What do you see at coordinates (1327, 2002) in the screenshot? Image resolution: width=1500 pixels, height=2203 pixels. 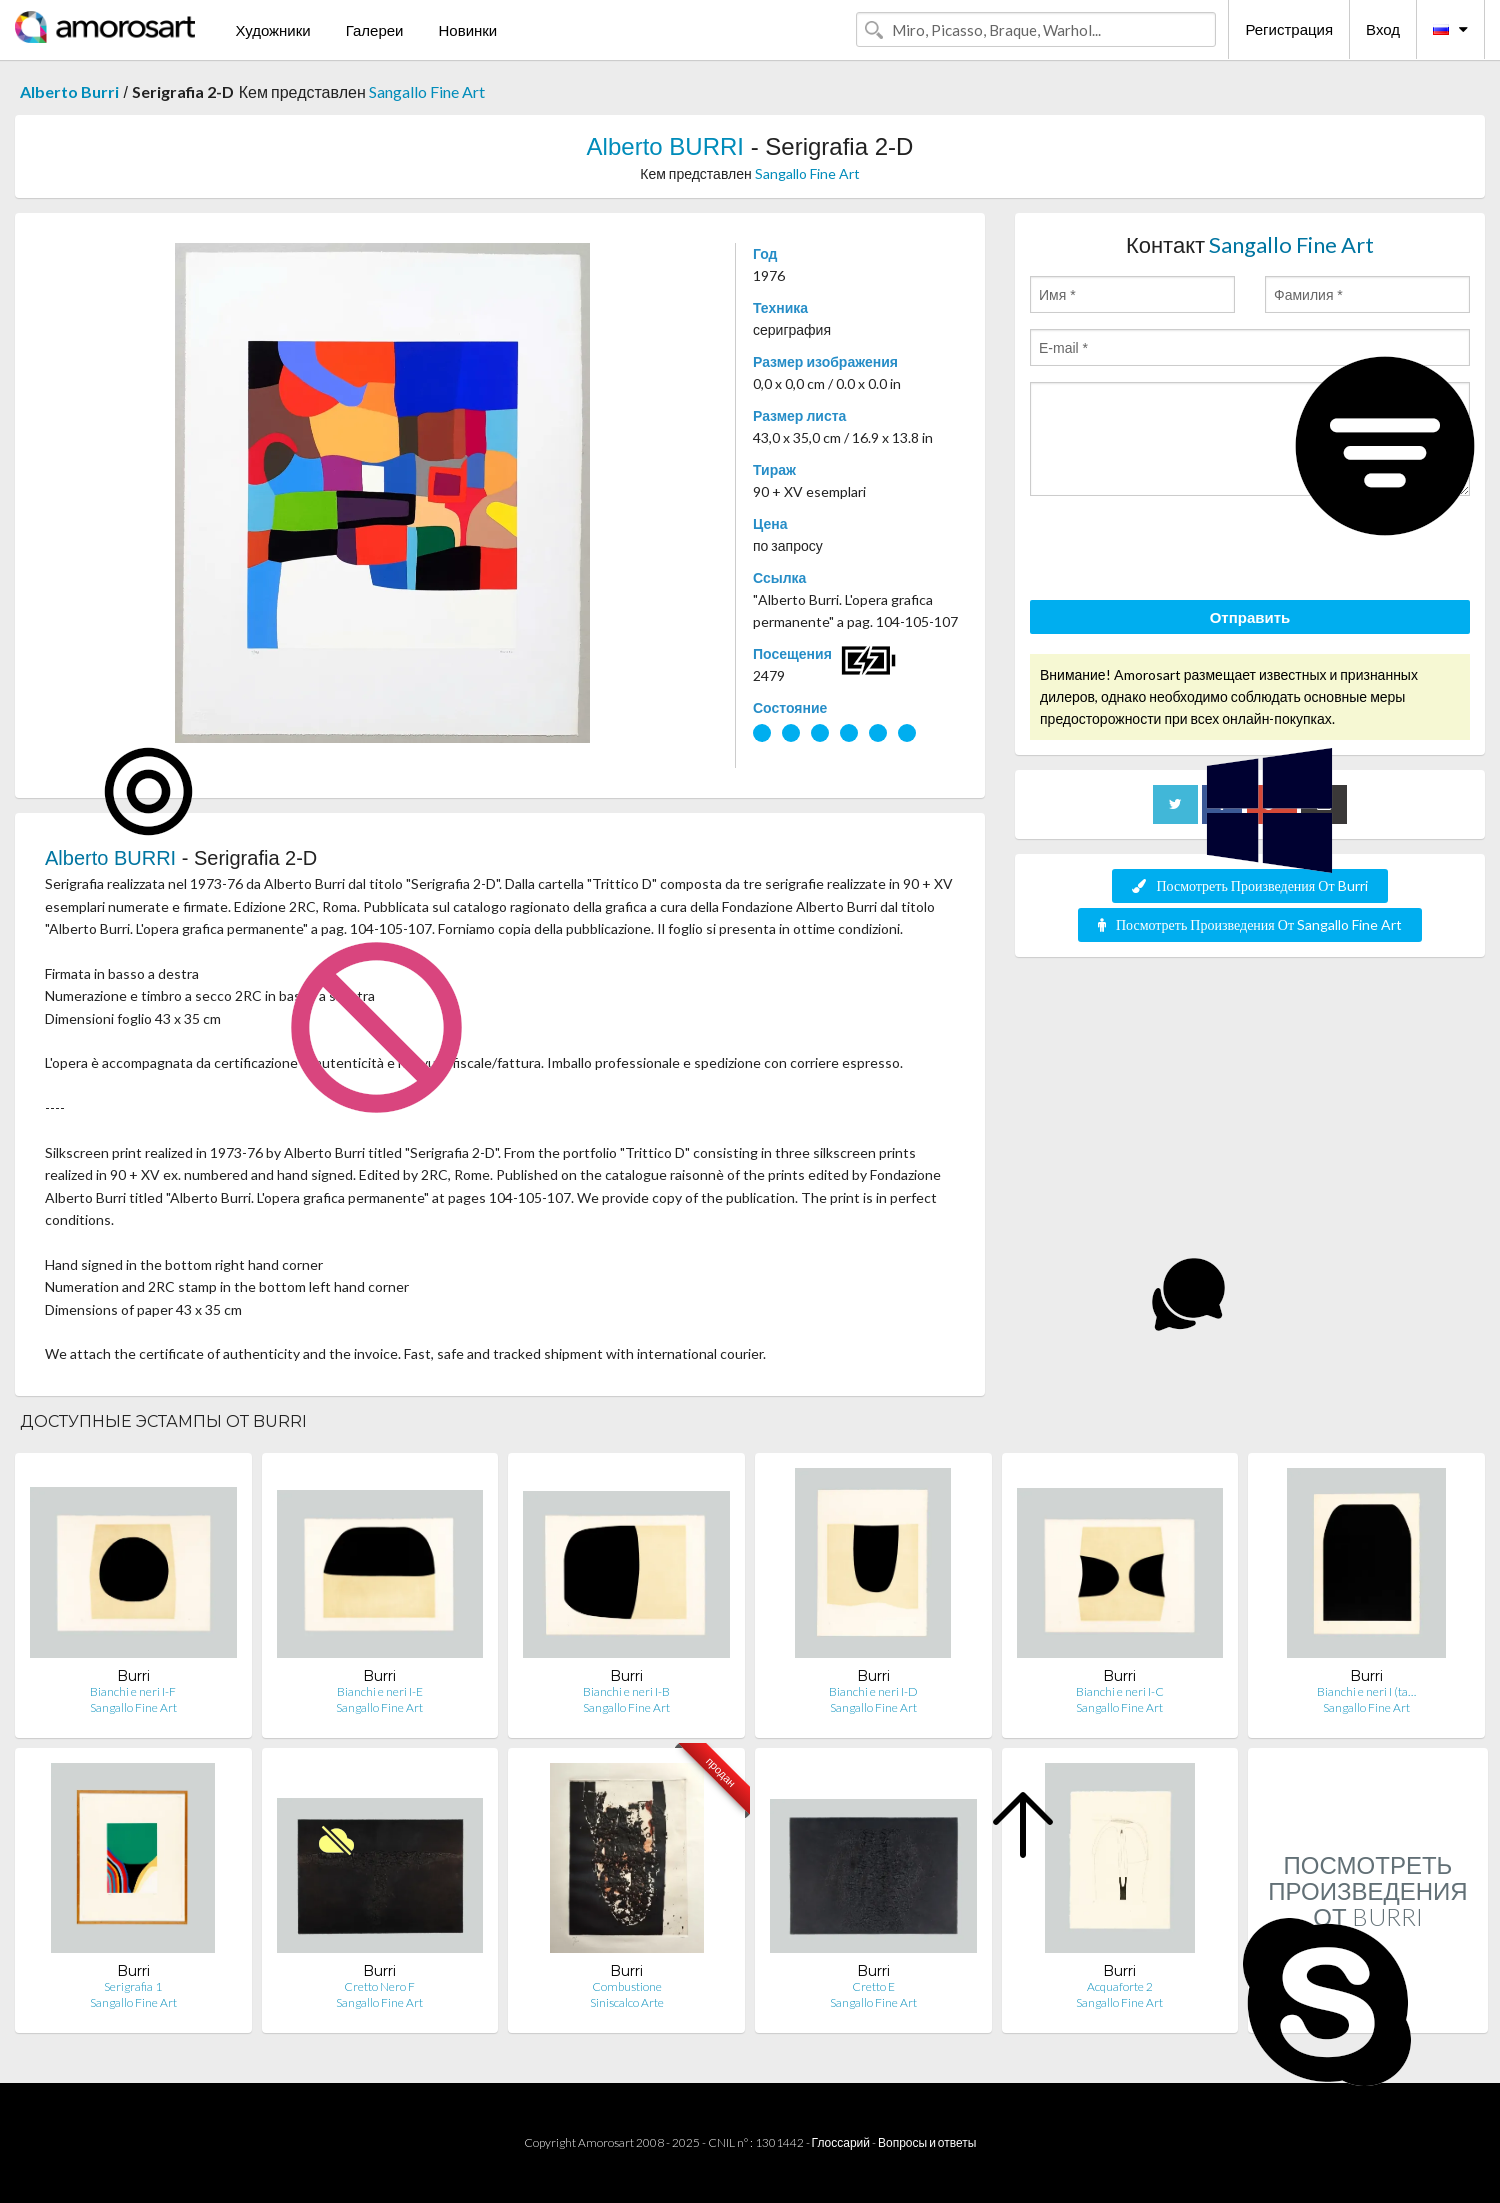 I see `open Skype app` at bounding box center [1327, 2002].